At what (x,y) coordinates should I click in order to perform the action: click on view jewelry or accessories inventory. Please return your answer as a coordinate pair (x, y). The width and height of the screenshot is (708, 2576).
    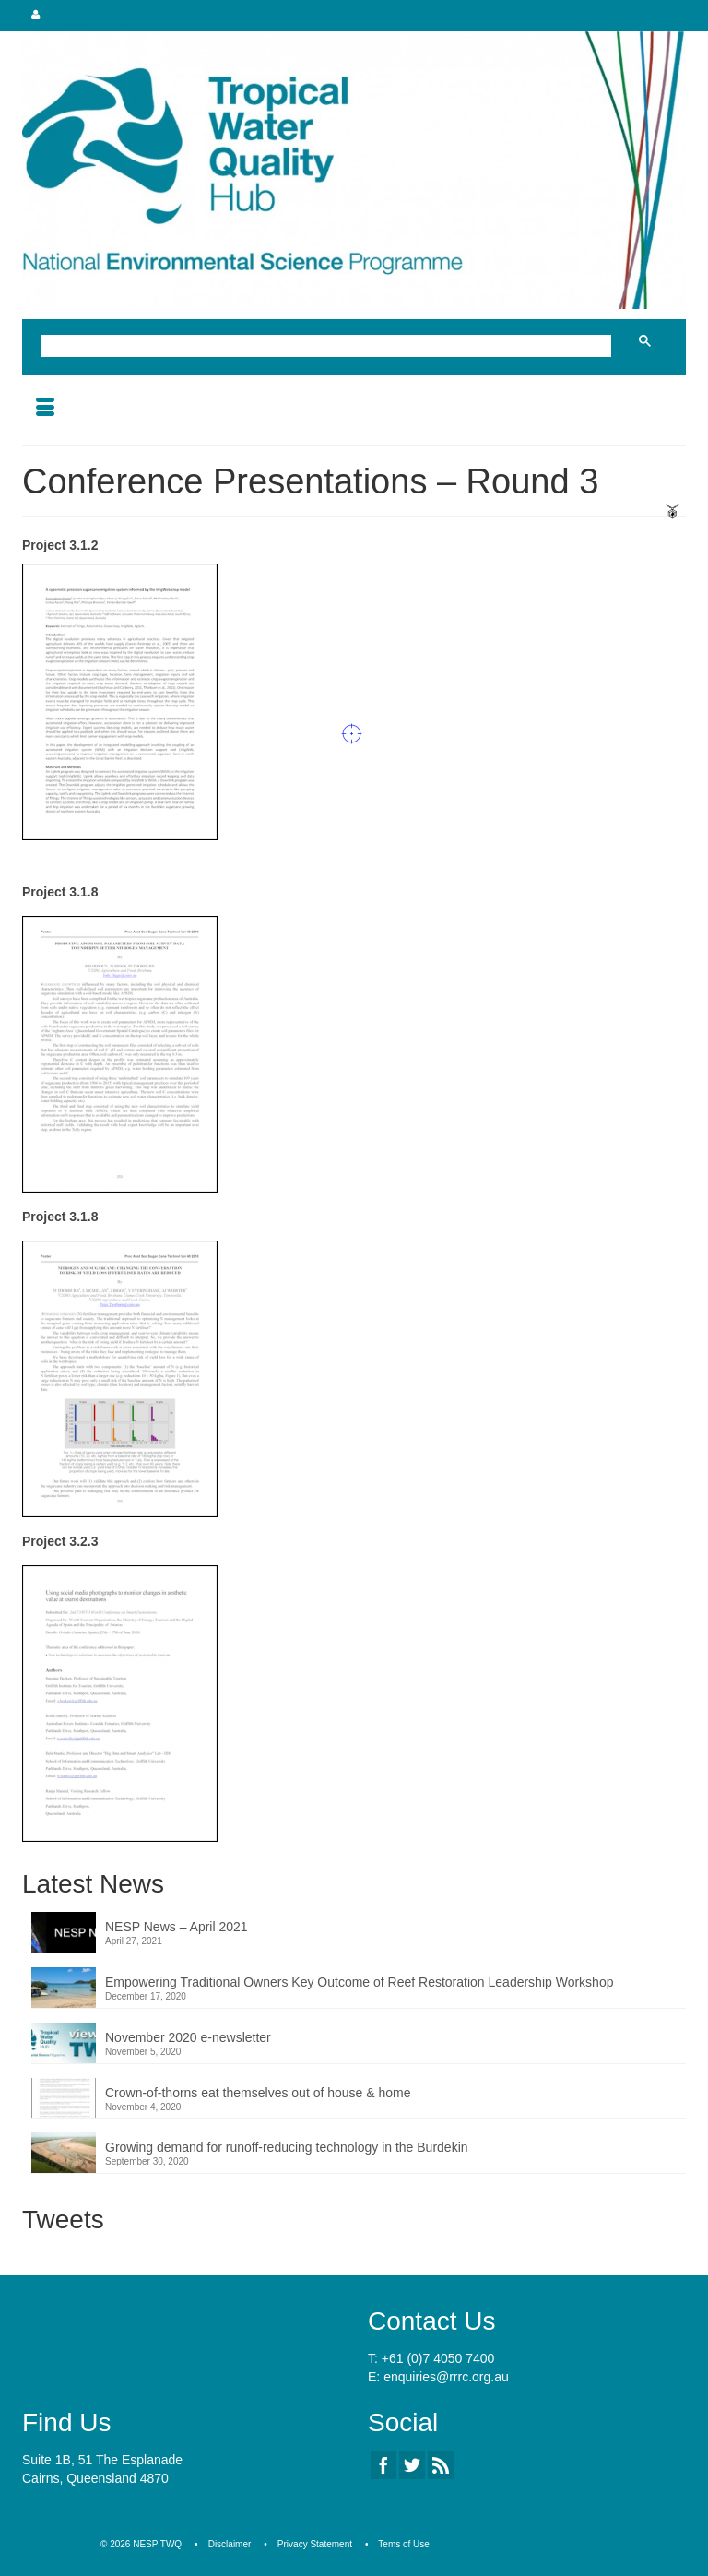
    Looking at the image, I should click on (672, 511).